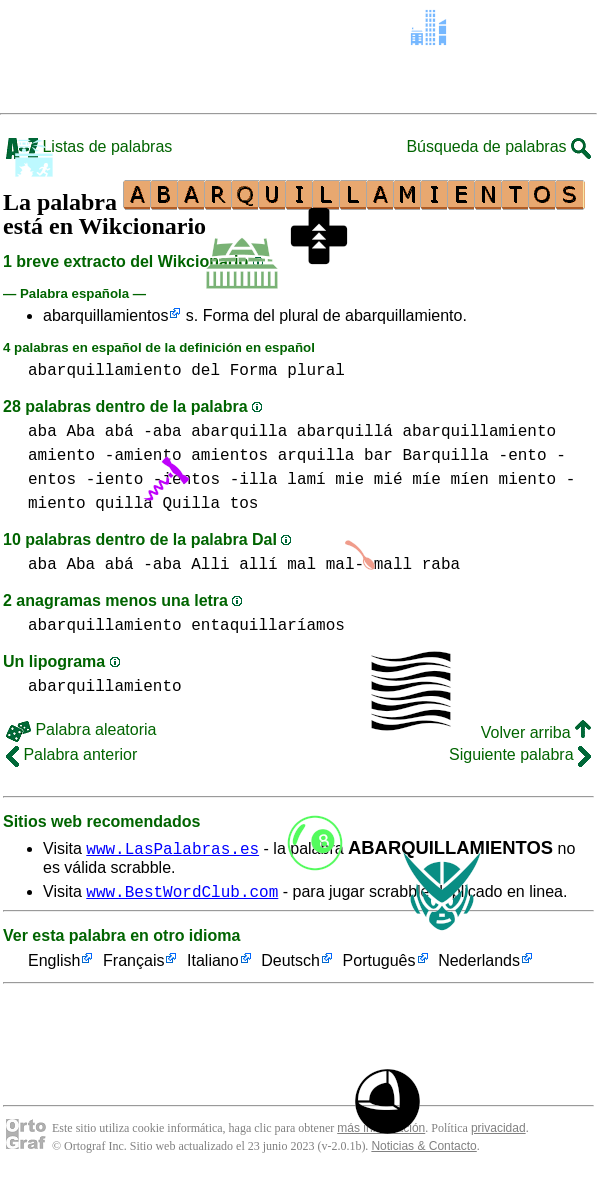 The width and height of the screenshot is (597, 1181). I want to click on select quick or agile character class, so click(442, 891).